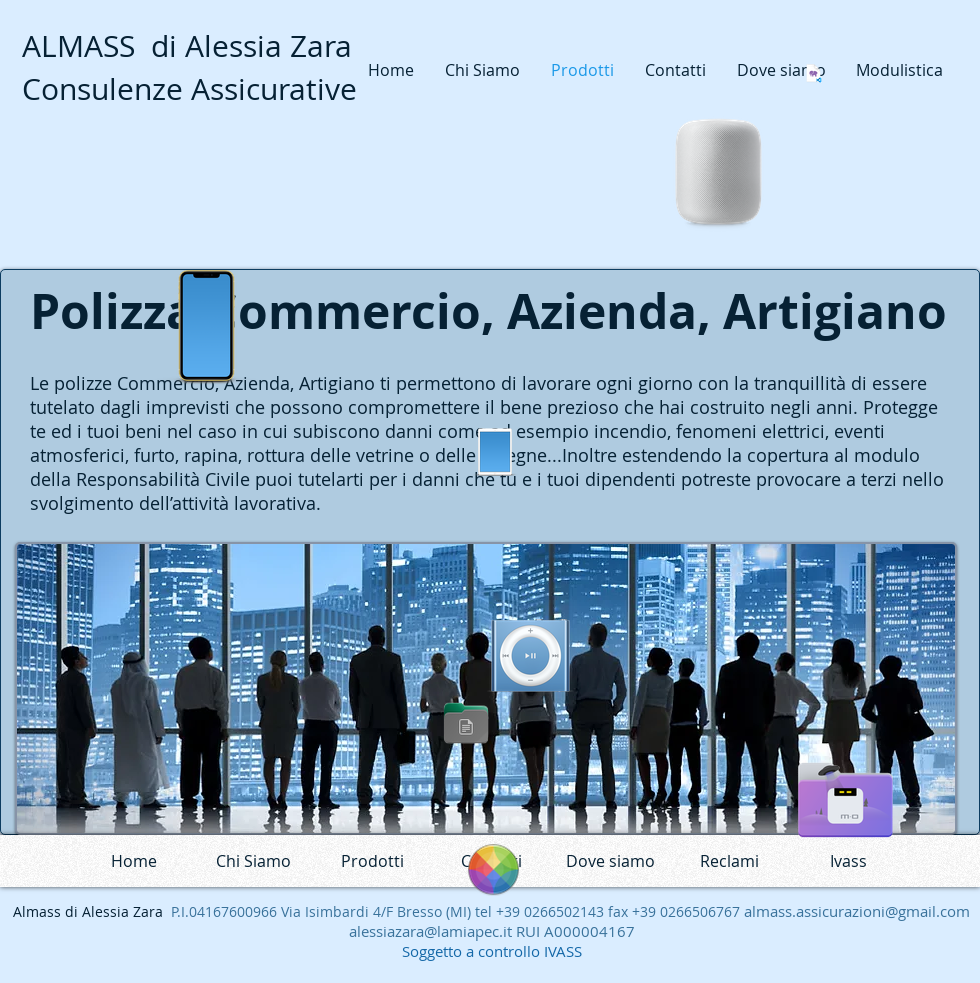  I want to click on apple homepod smart speaker device, so click(718, 173).